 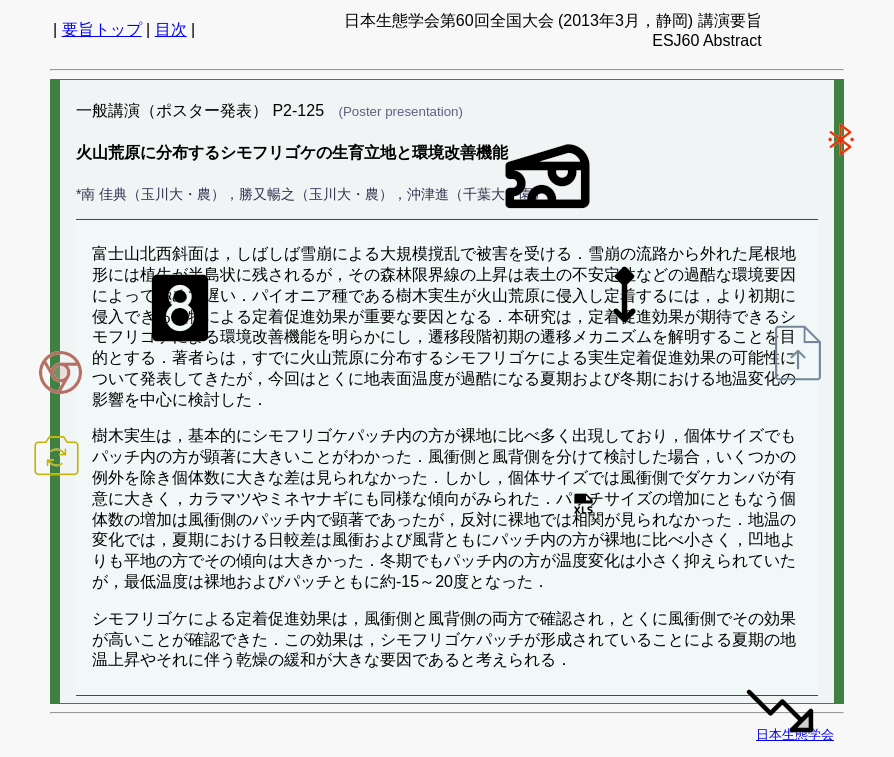 What do you see at coordinates (840, 139) in the screenshot?
I see `indicates an active bluetooth connection` at bounding box center [840, 139].